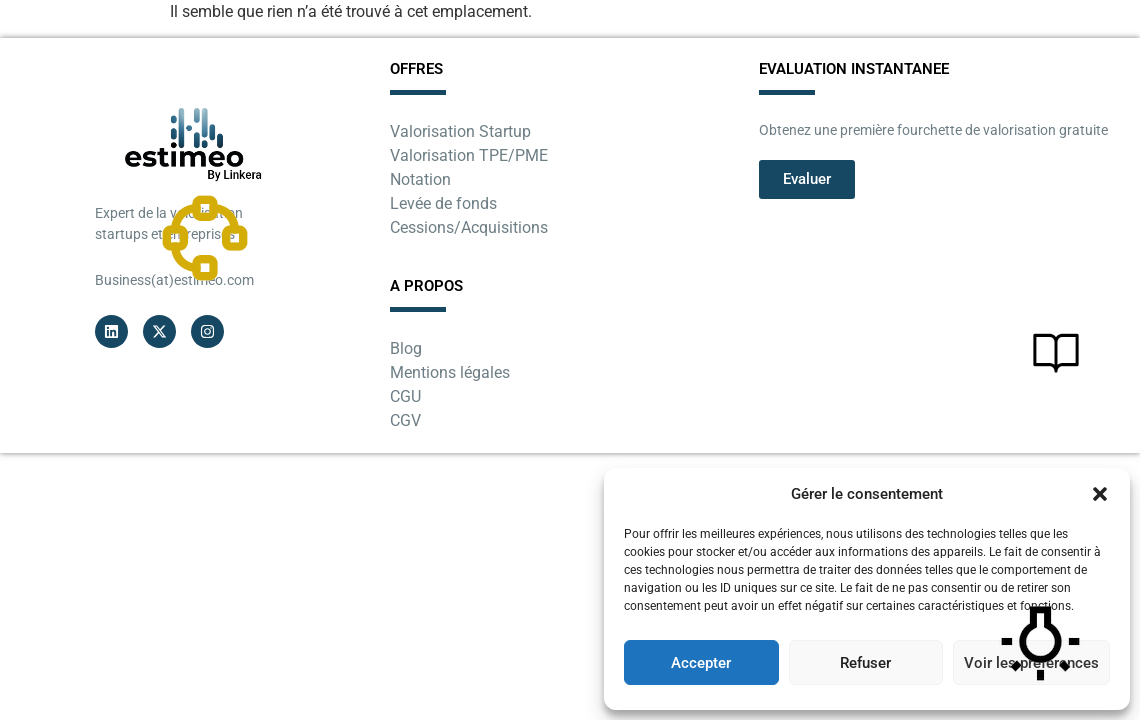 The width and height of the screenshot is (1140, 720). I want to click on edit bezier curve anchor points, so click(205, 238).